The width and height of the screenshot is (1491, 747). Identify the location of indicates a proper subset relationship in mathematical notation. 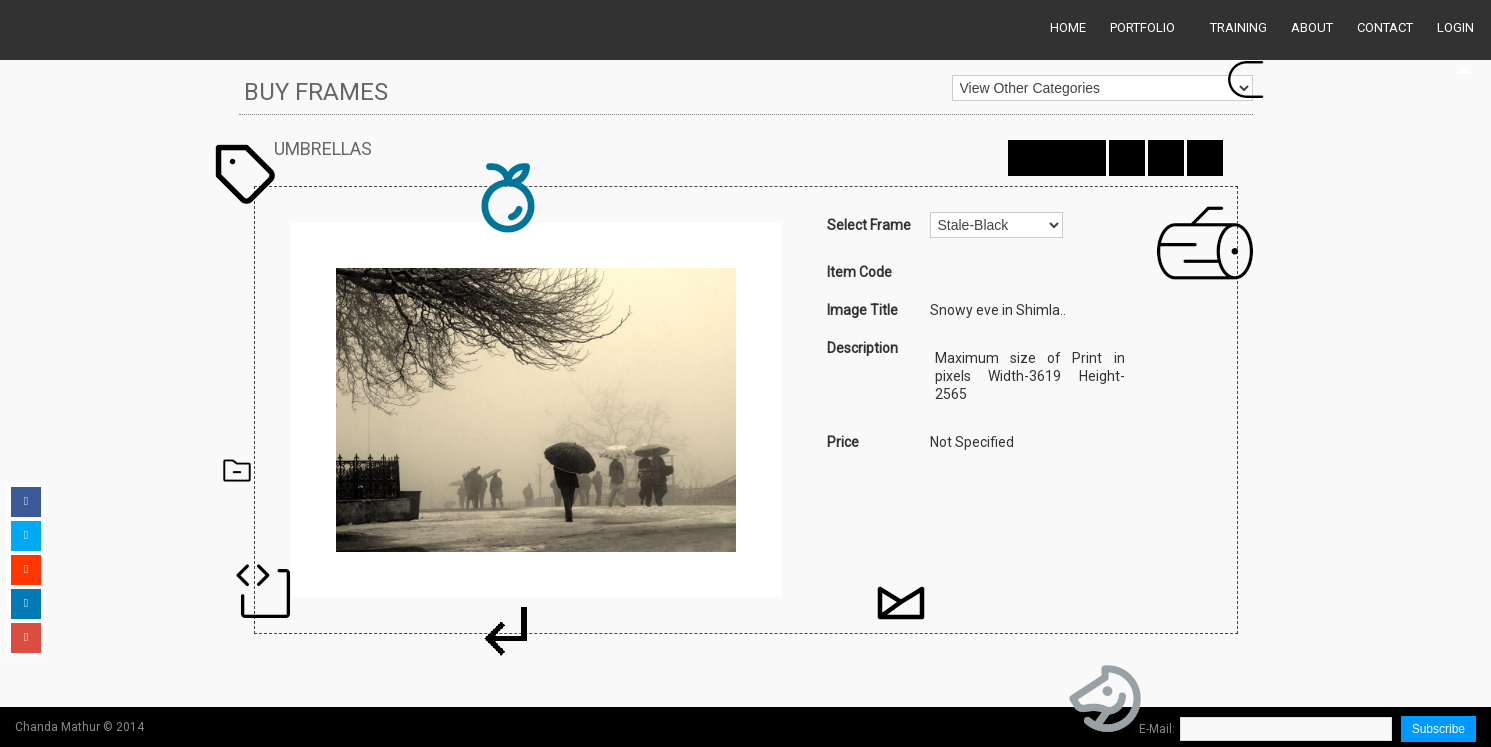
(1246, 79).